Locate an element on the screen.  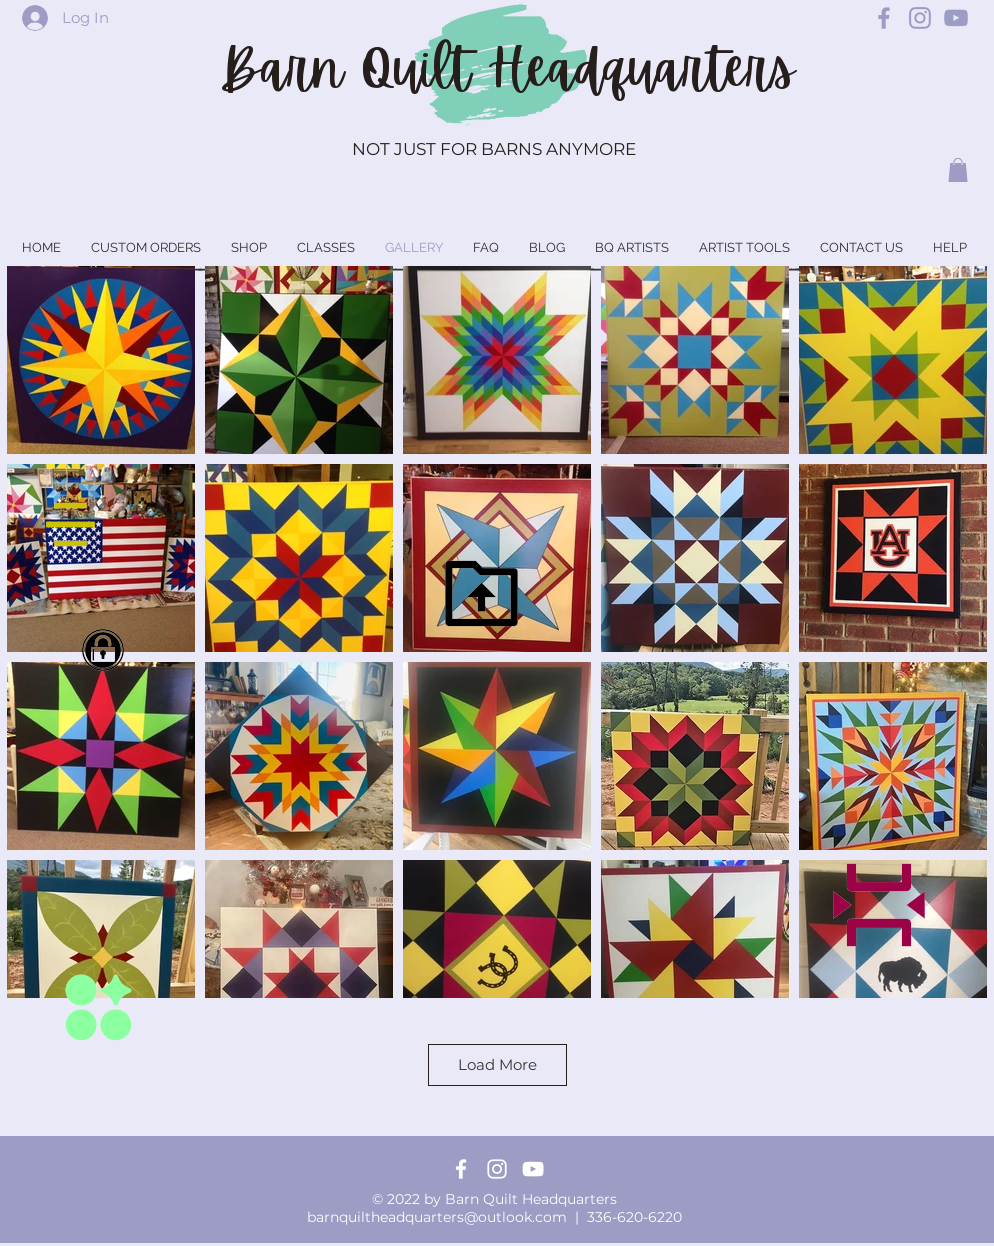
upload files to a folder is located at coordinates (481, 593).